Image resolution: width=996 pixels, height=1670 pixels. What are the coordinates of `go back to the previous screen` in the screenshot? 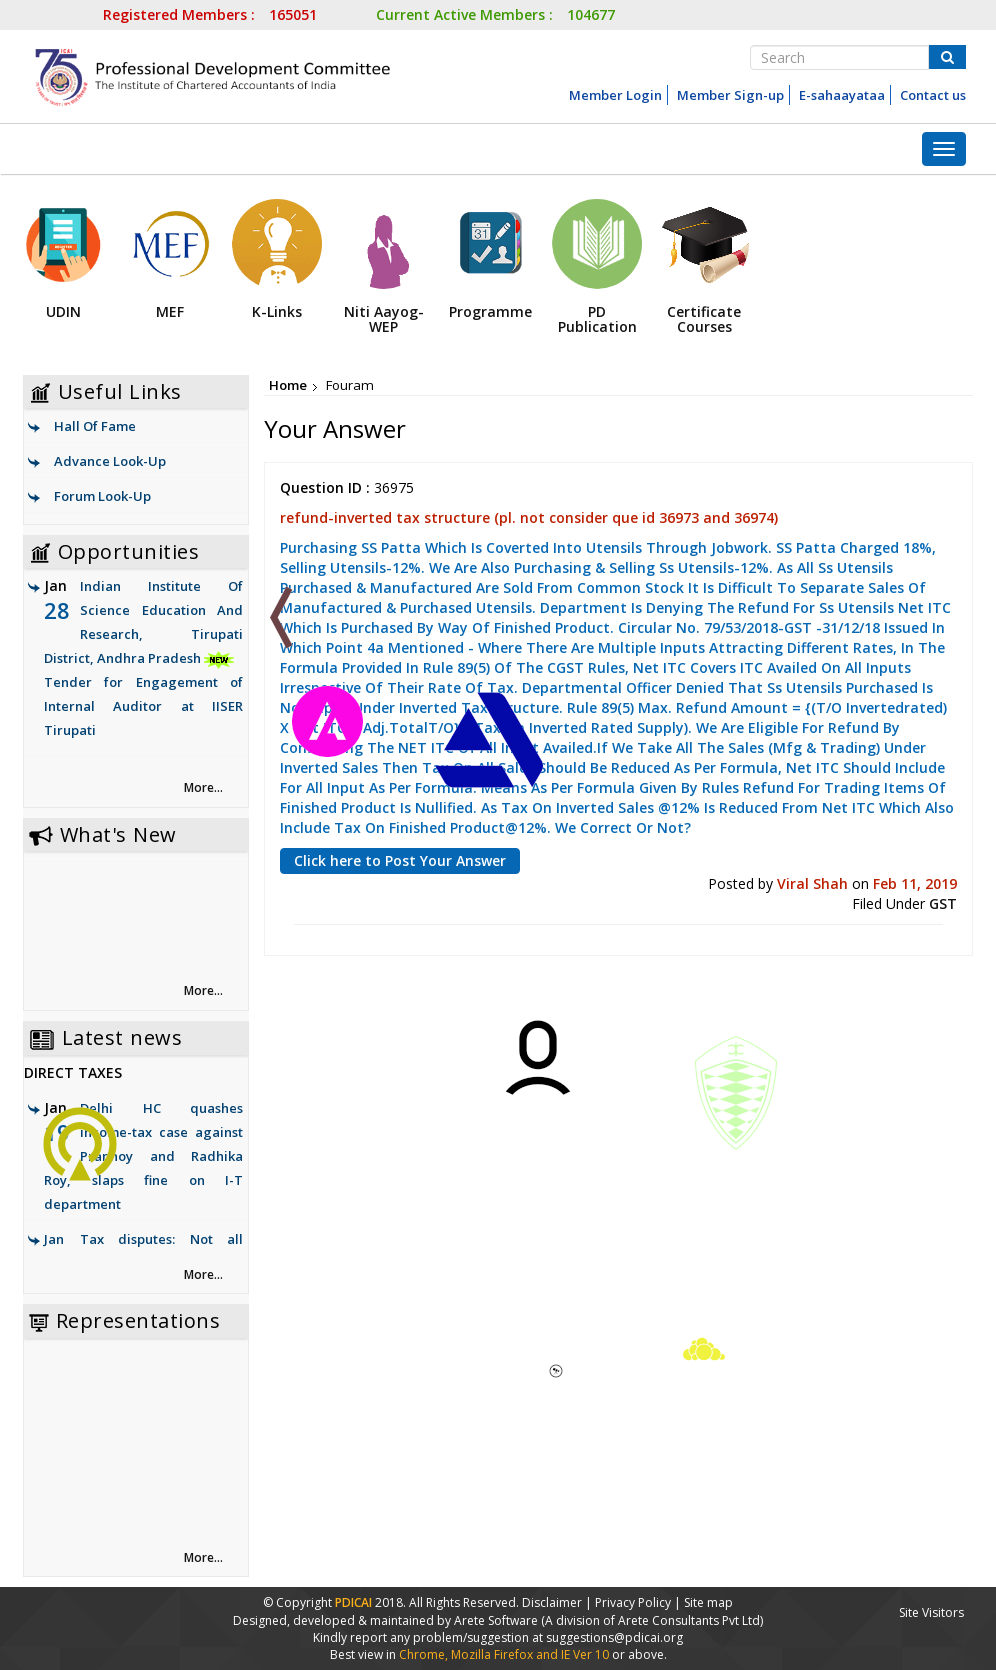 It's located at (282, 617).